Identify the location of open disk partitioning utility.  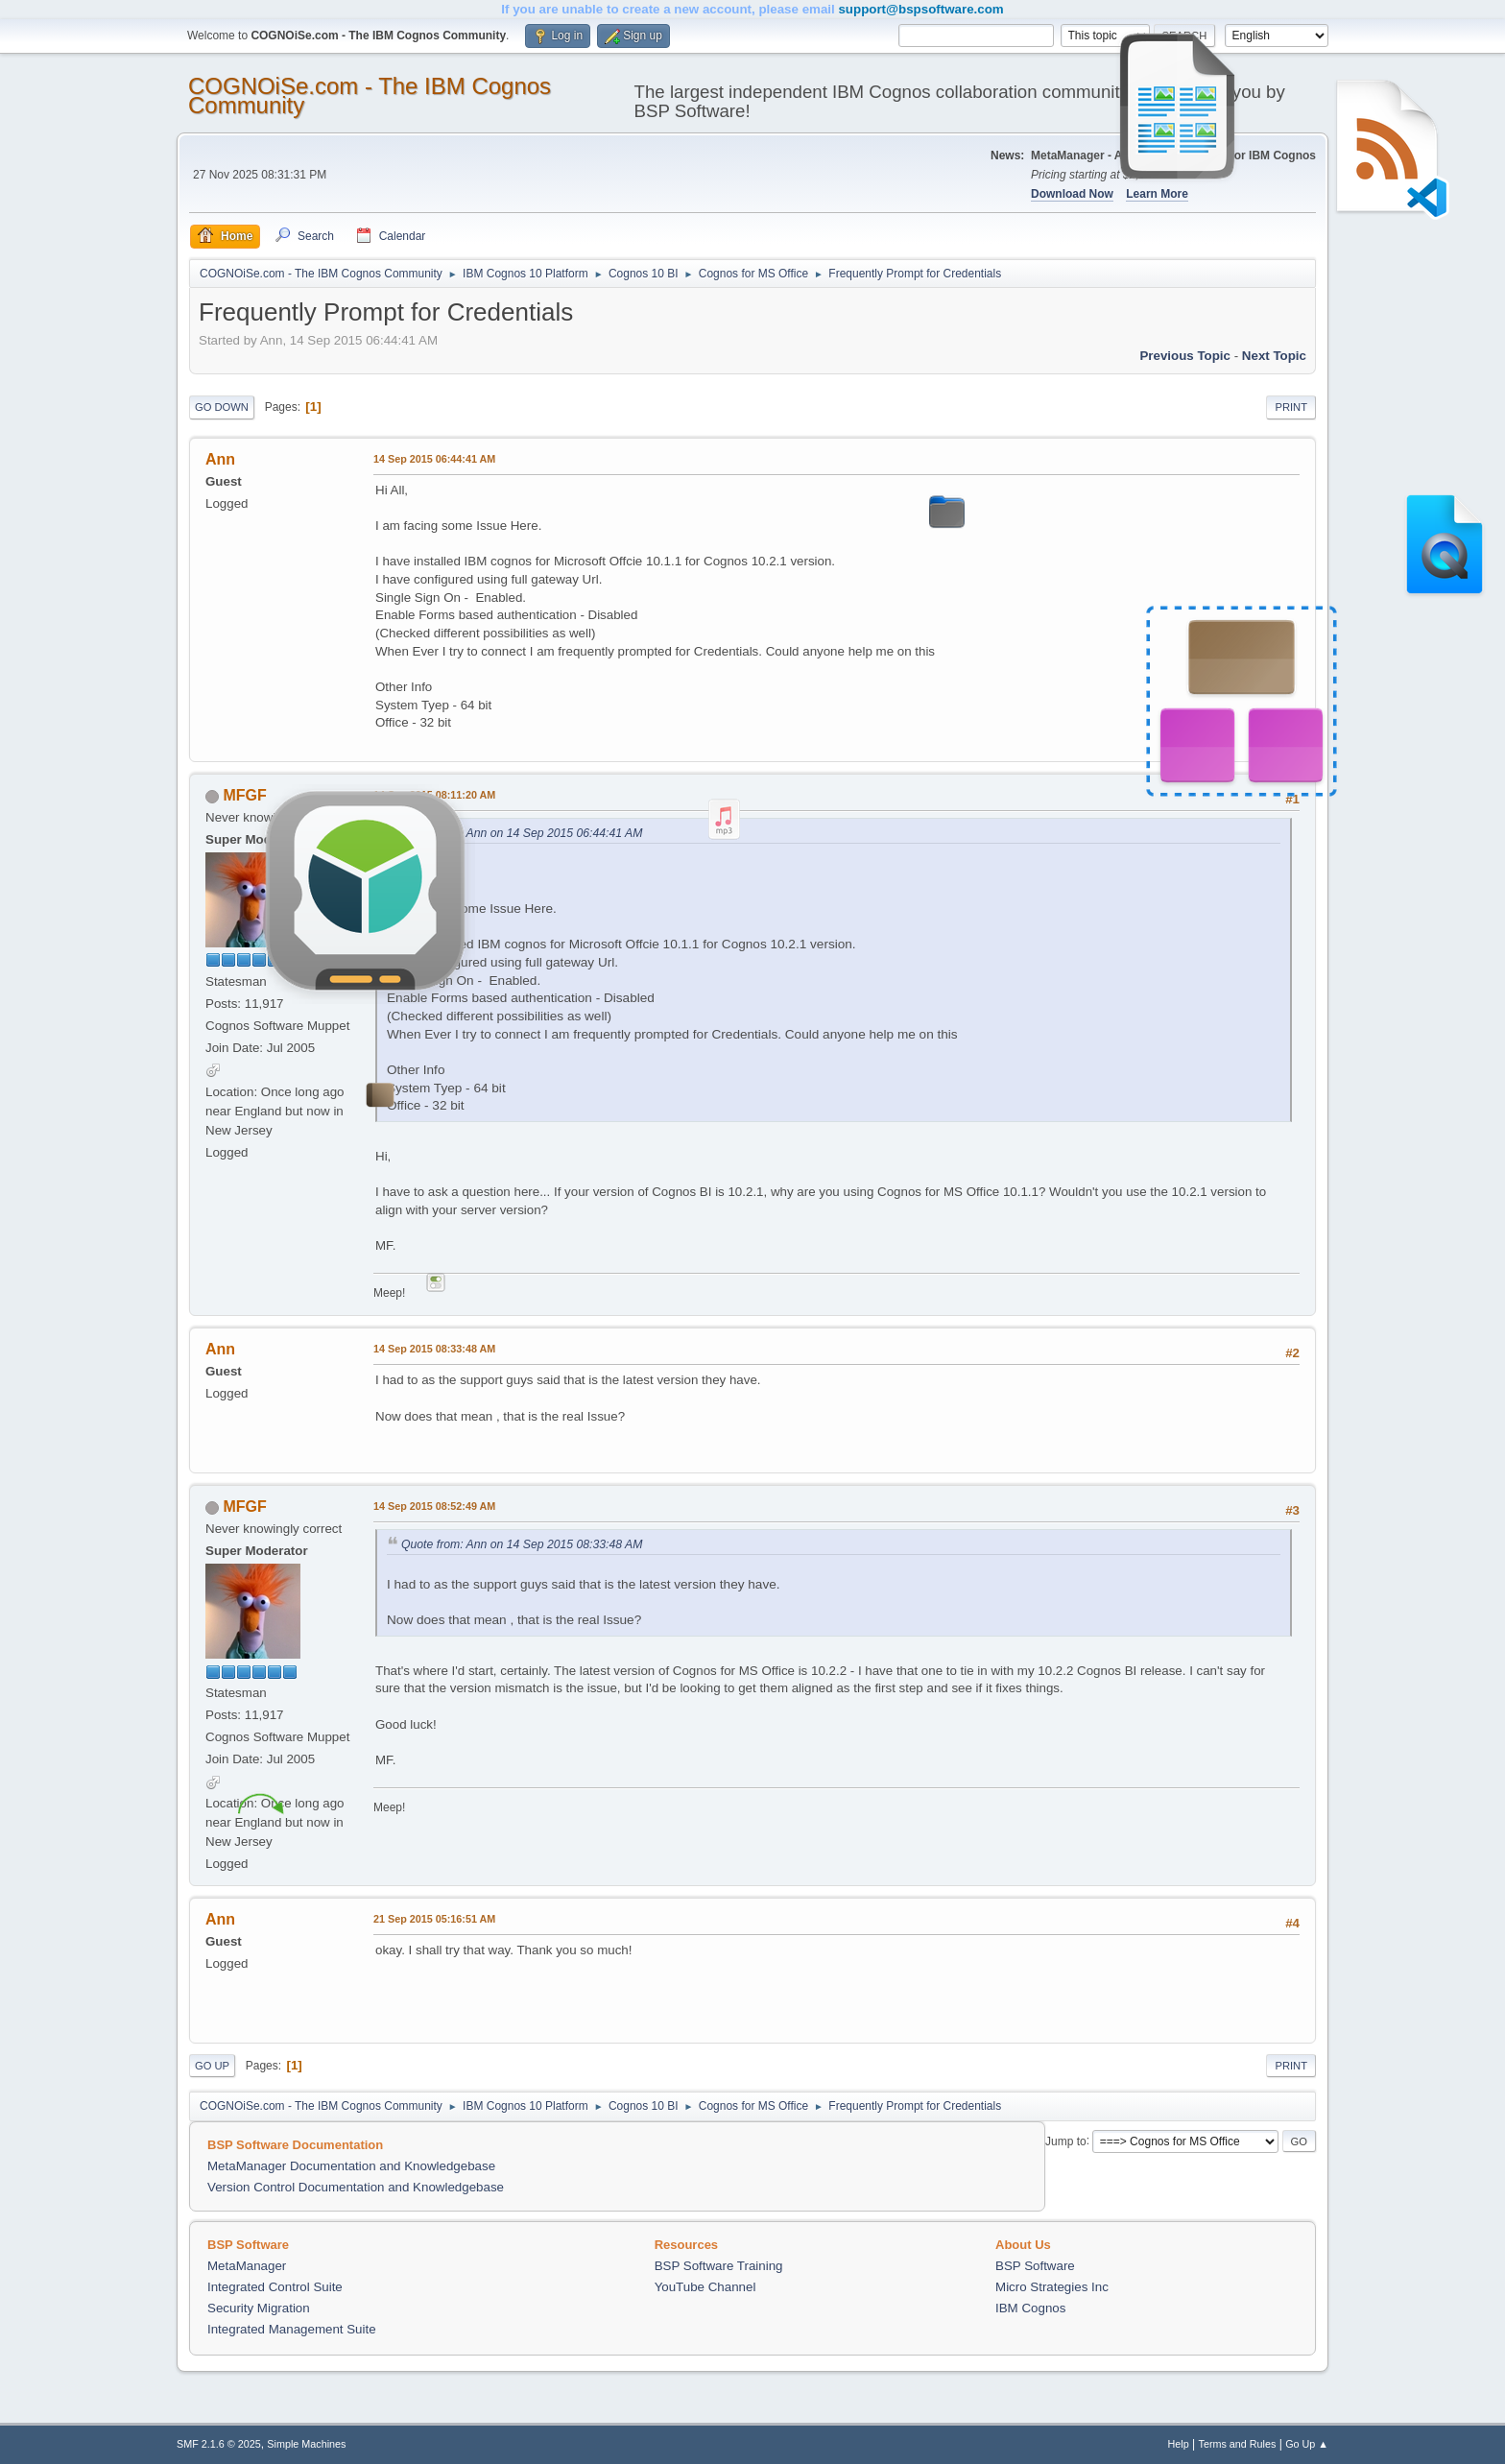
(365, 894).